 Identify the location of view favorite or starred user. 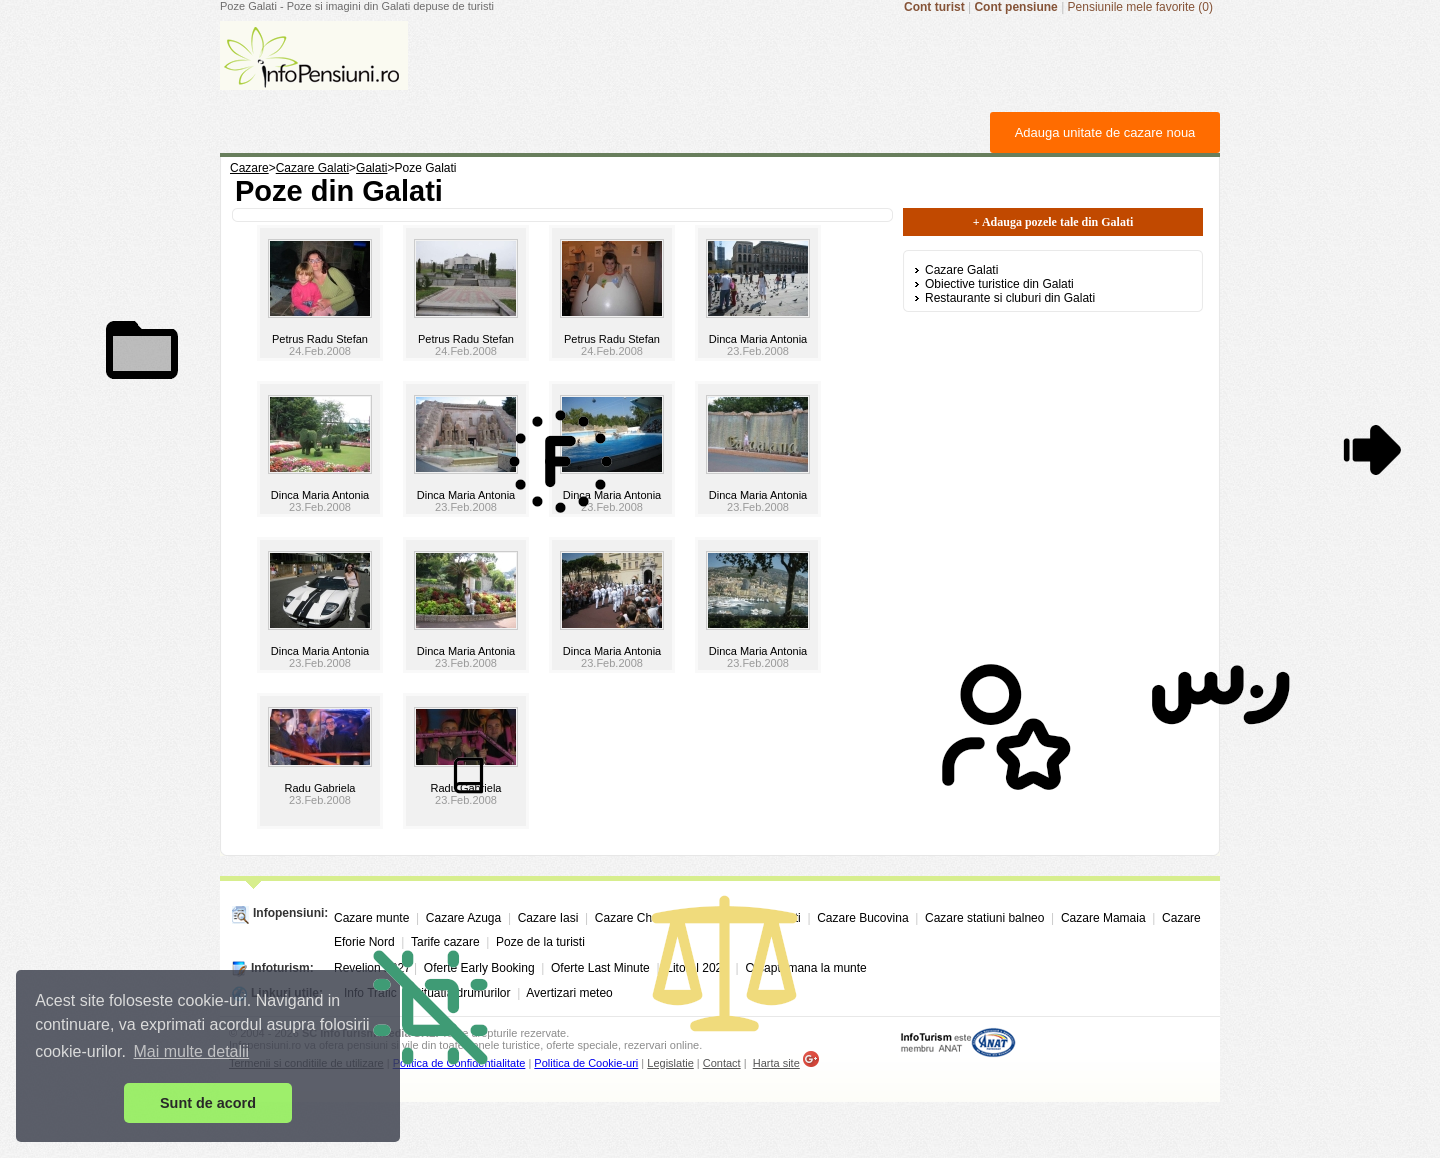
(1003, 725).